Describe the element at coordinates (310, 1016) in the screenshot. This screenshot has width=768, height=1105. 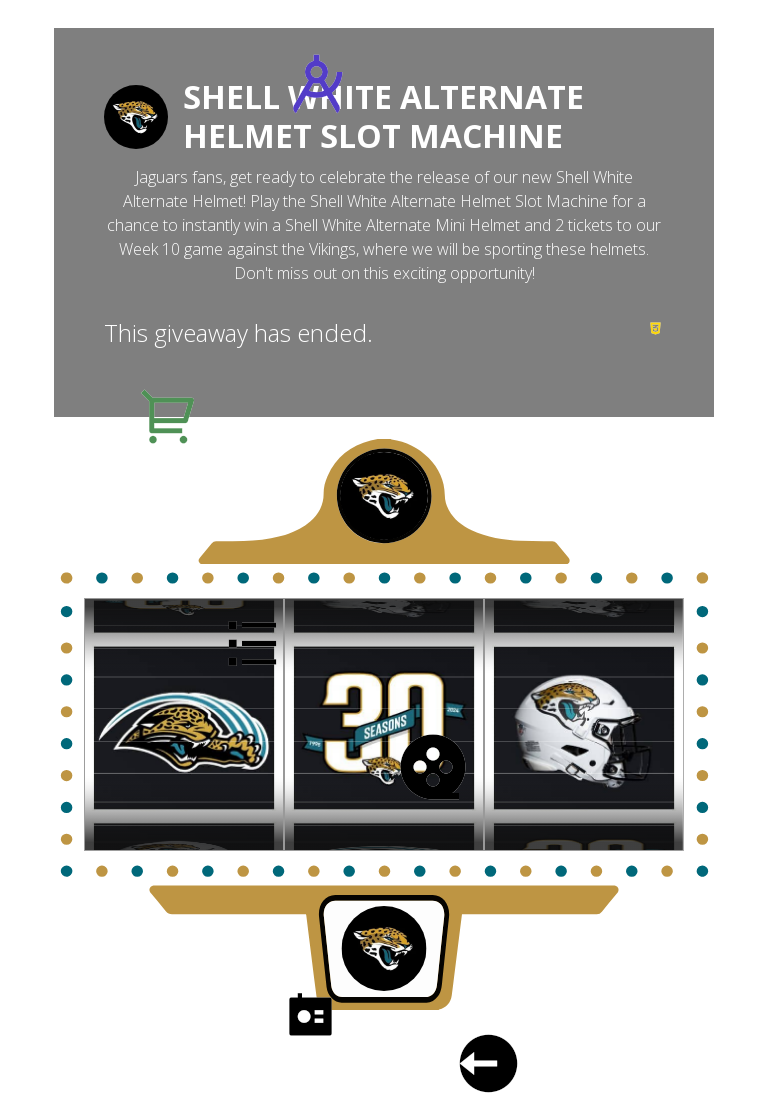
I see `access radio or audio streaming` at that location.